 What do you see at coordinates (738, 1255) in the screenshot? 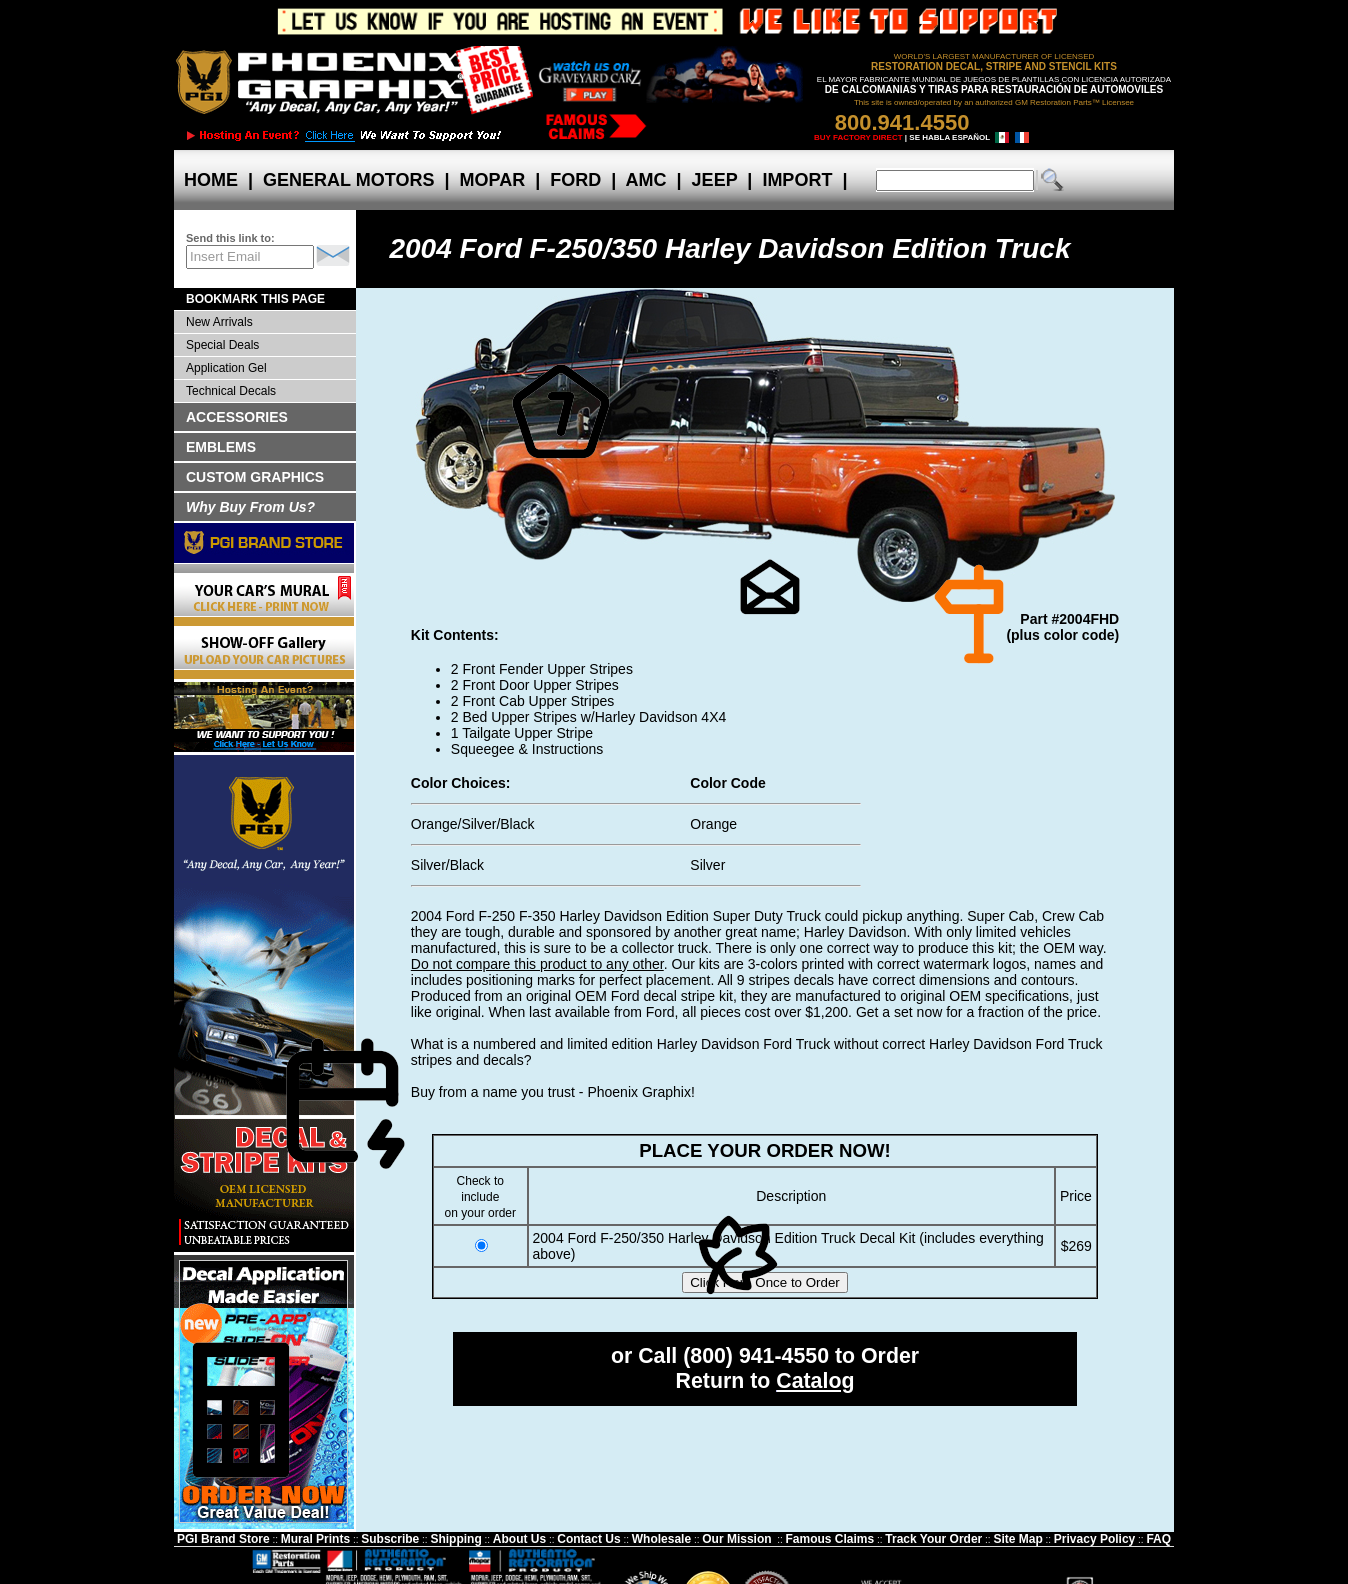
I see `view eco-friendly or sustainable options` at bounding box center [738, 1255].